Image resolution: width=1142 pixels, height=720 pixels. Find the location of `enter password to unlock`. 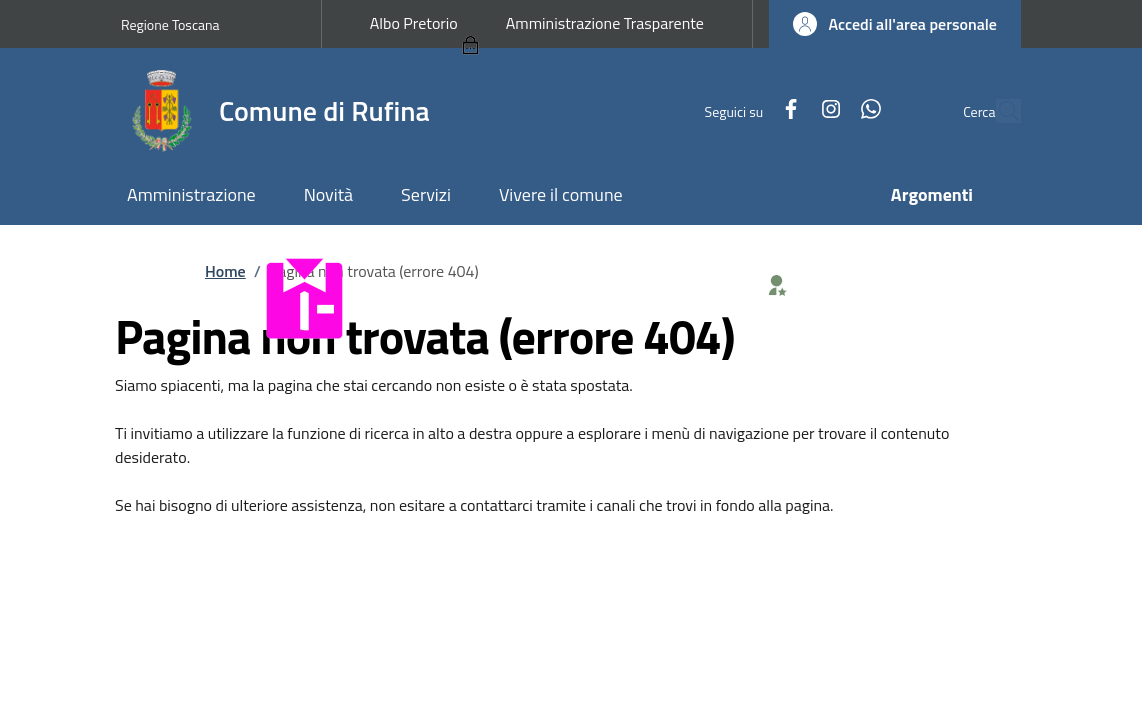

enter password to unlock is located at coordinates (470, 45).